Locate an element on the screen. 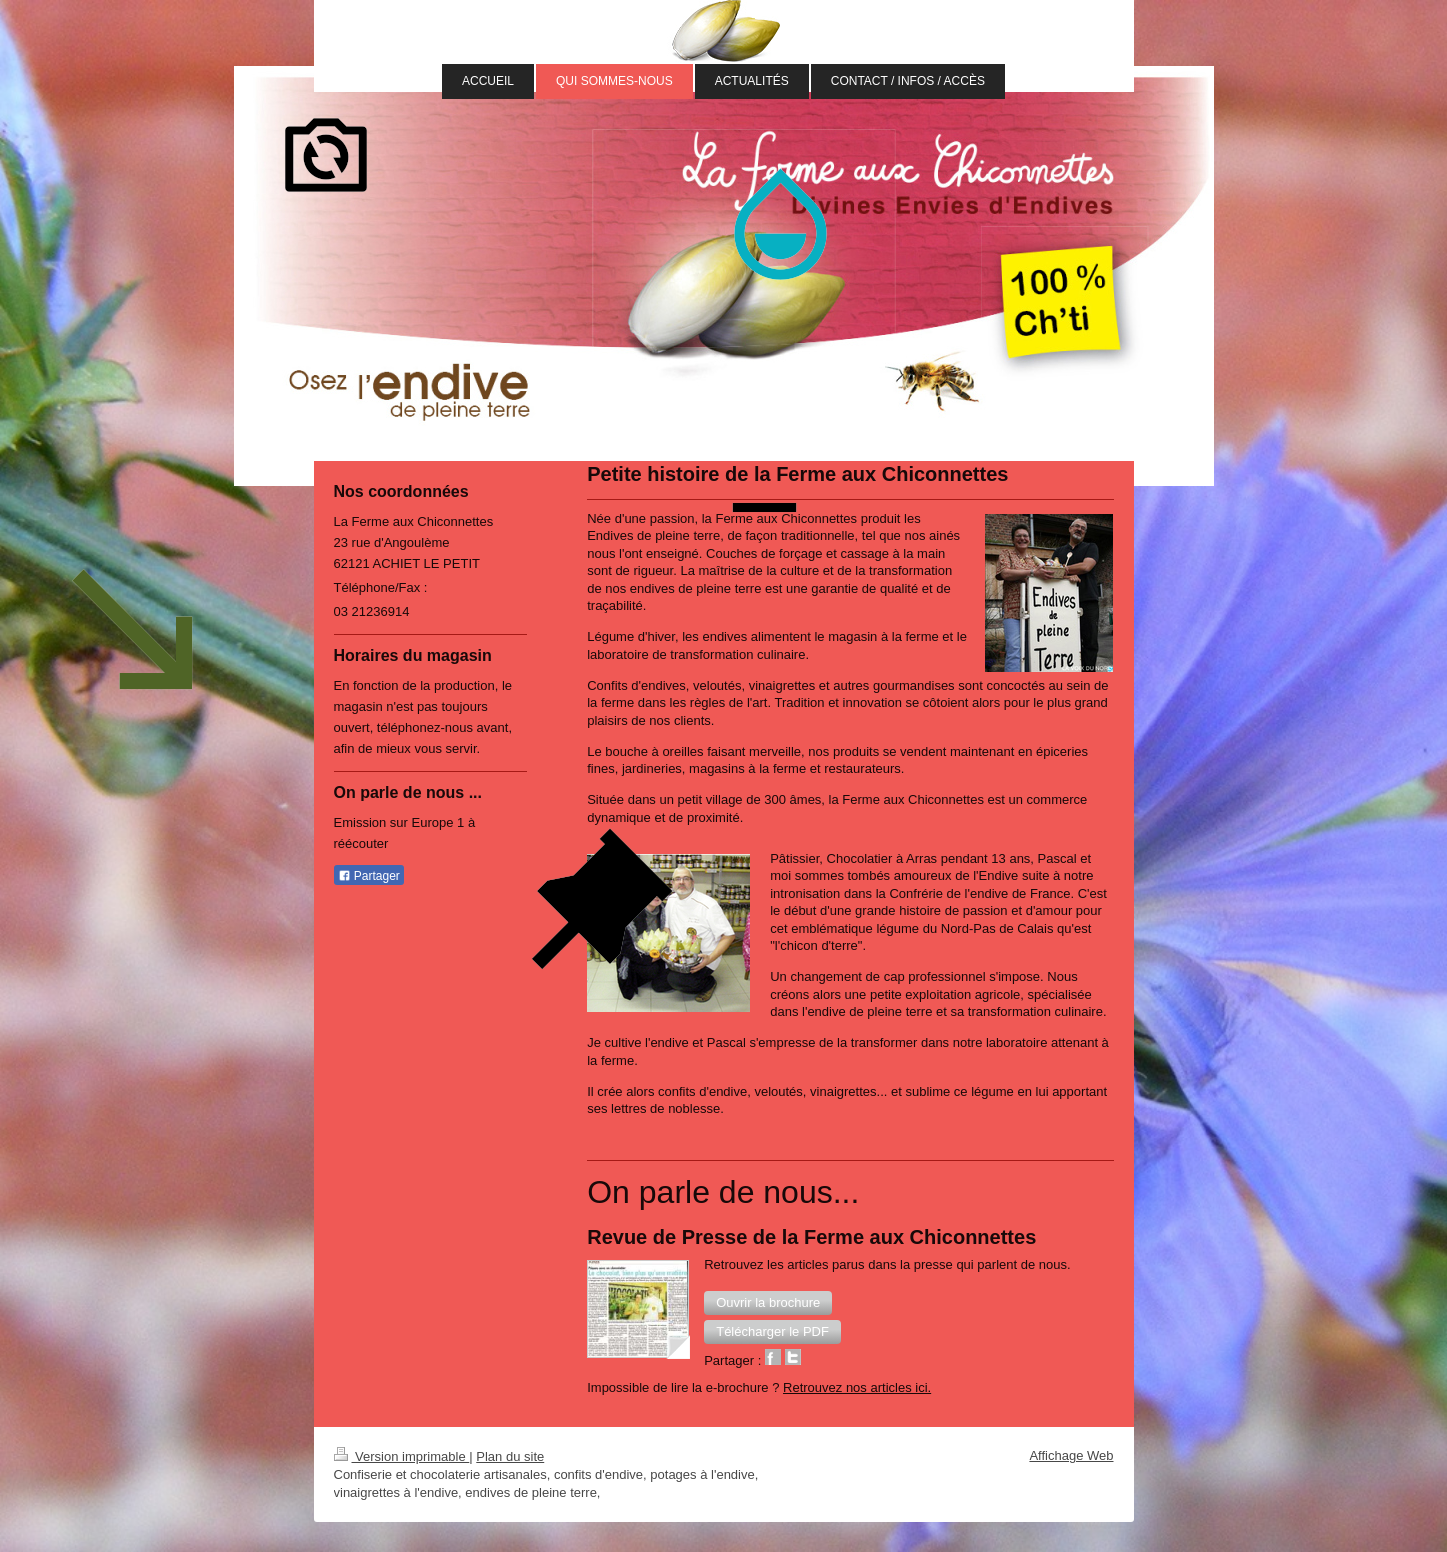  adjust contrast or color balance settings is located at coordinates (780, 228).